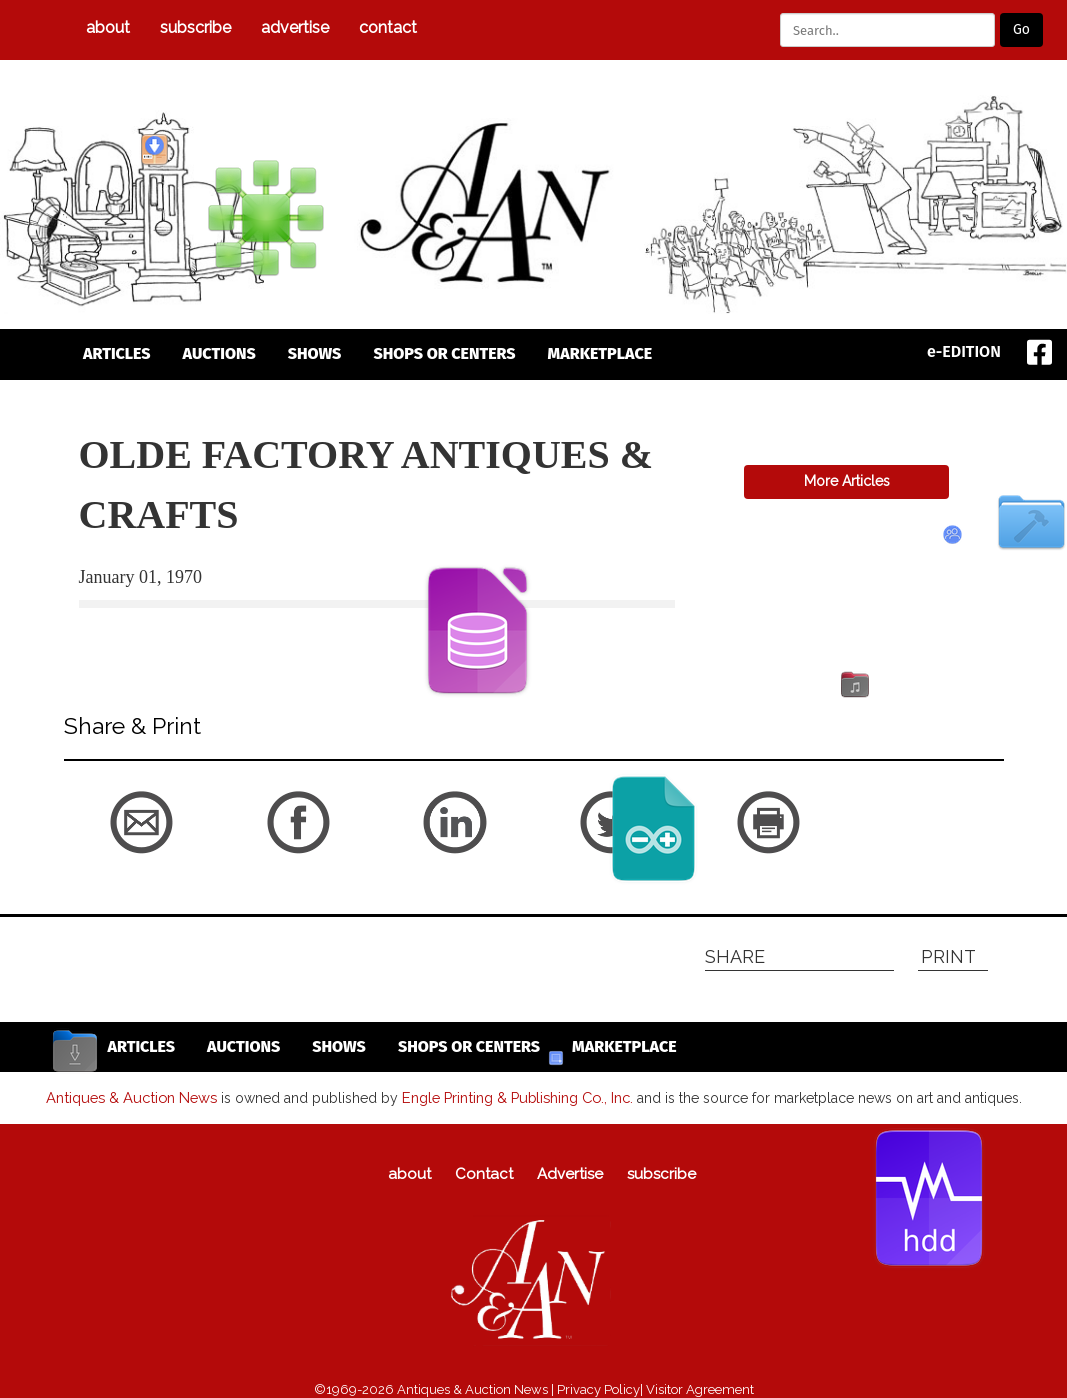  Describe the element at coordinates (952, 534) in the screenshot. I see `access user account settings` at that location.